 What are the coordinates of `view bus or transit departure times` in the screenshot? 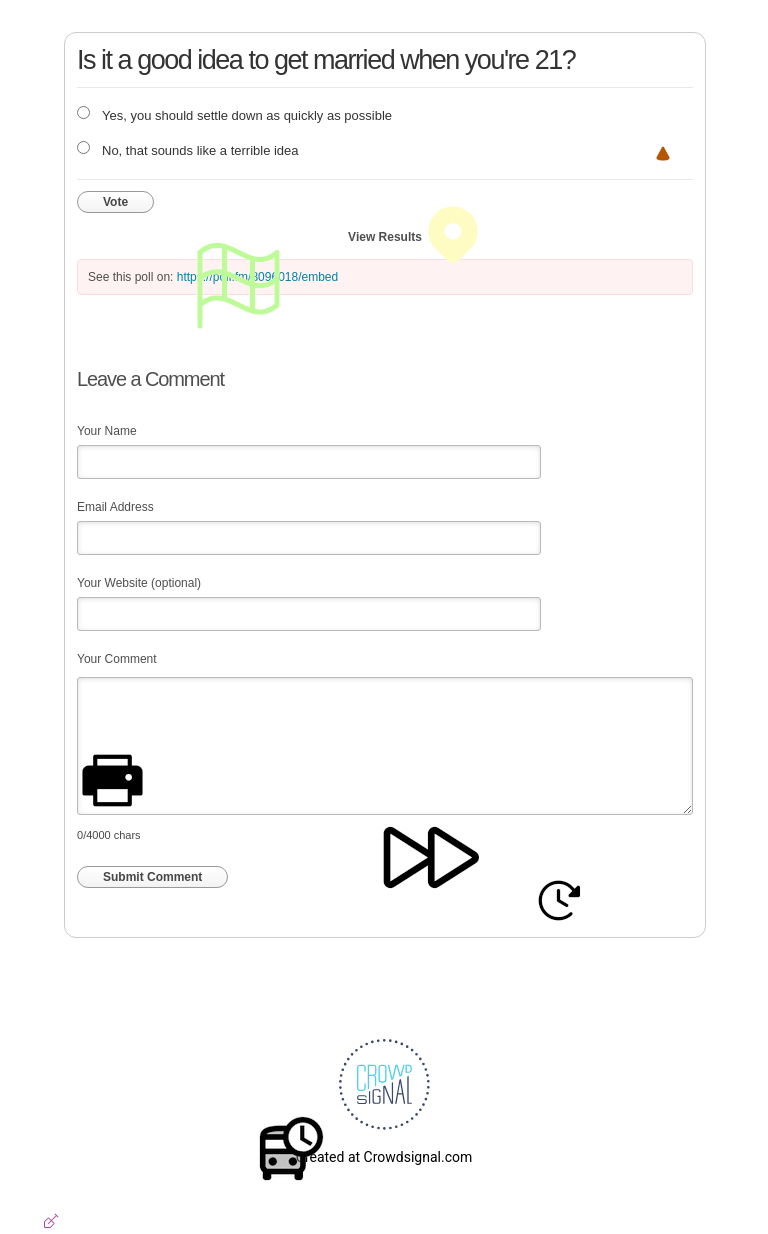 It's located at (291, 1148).